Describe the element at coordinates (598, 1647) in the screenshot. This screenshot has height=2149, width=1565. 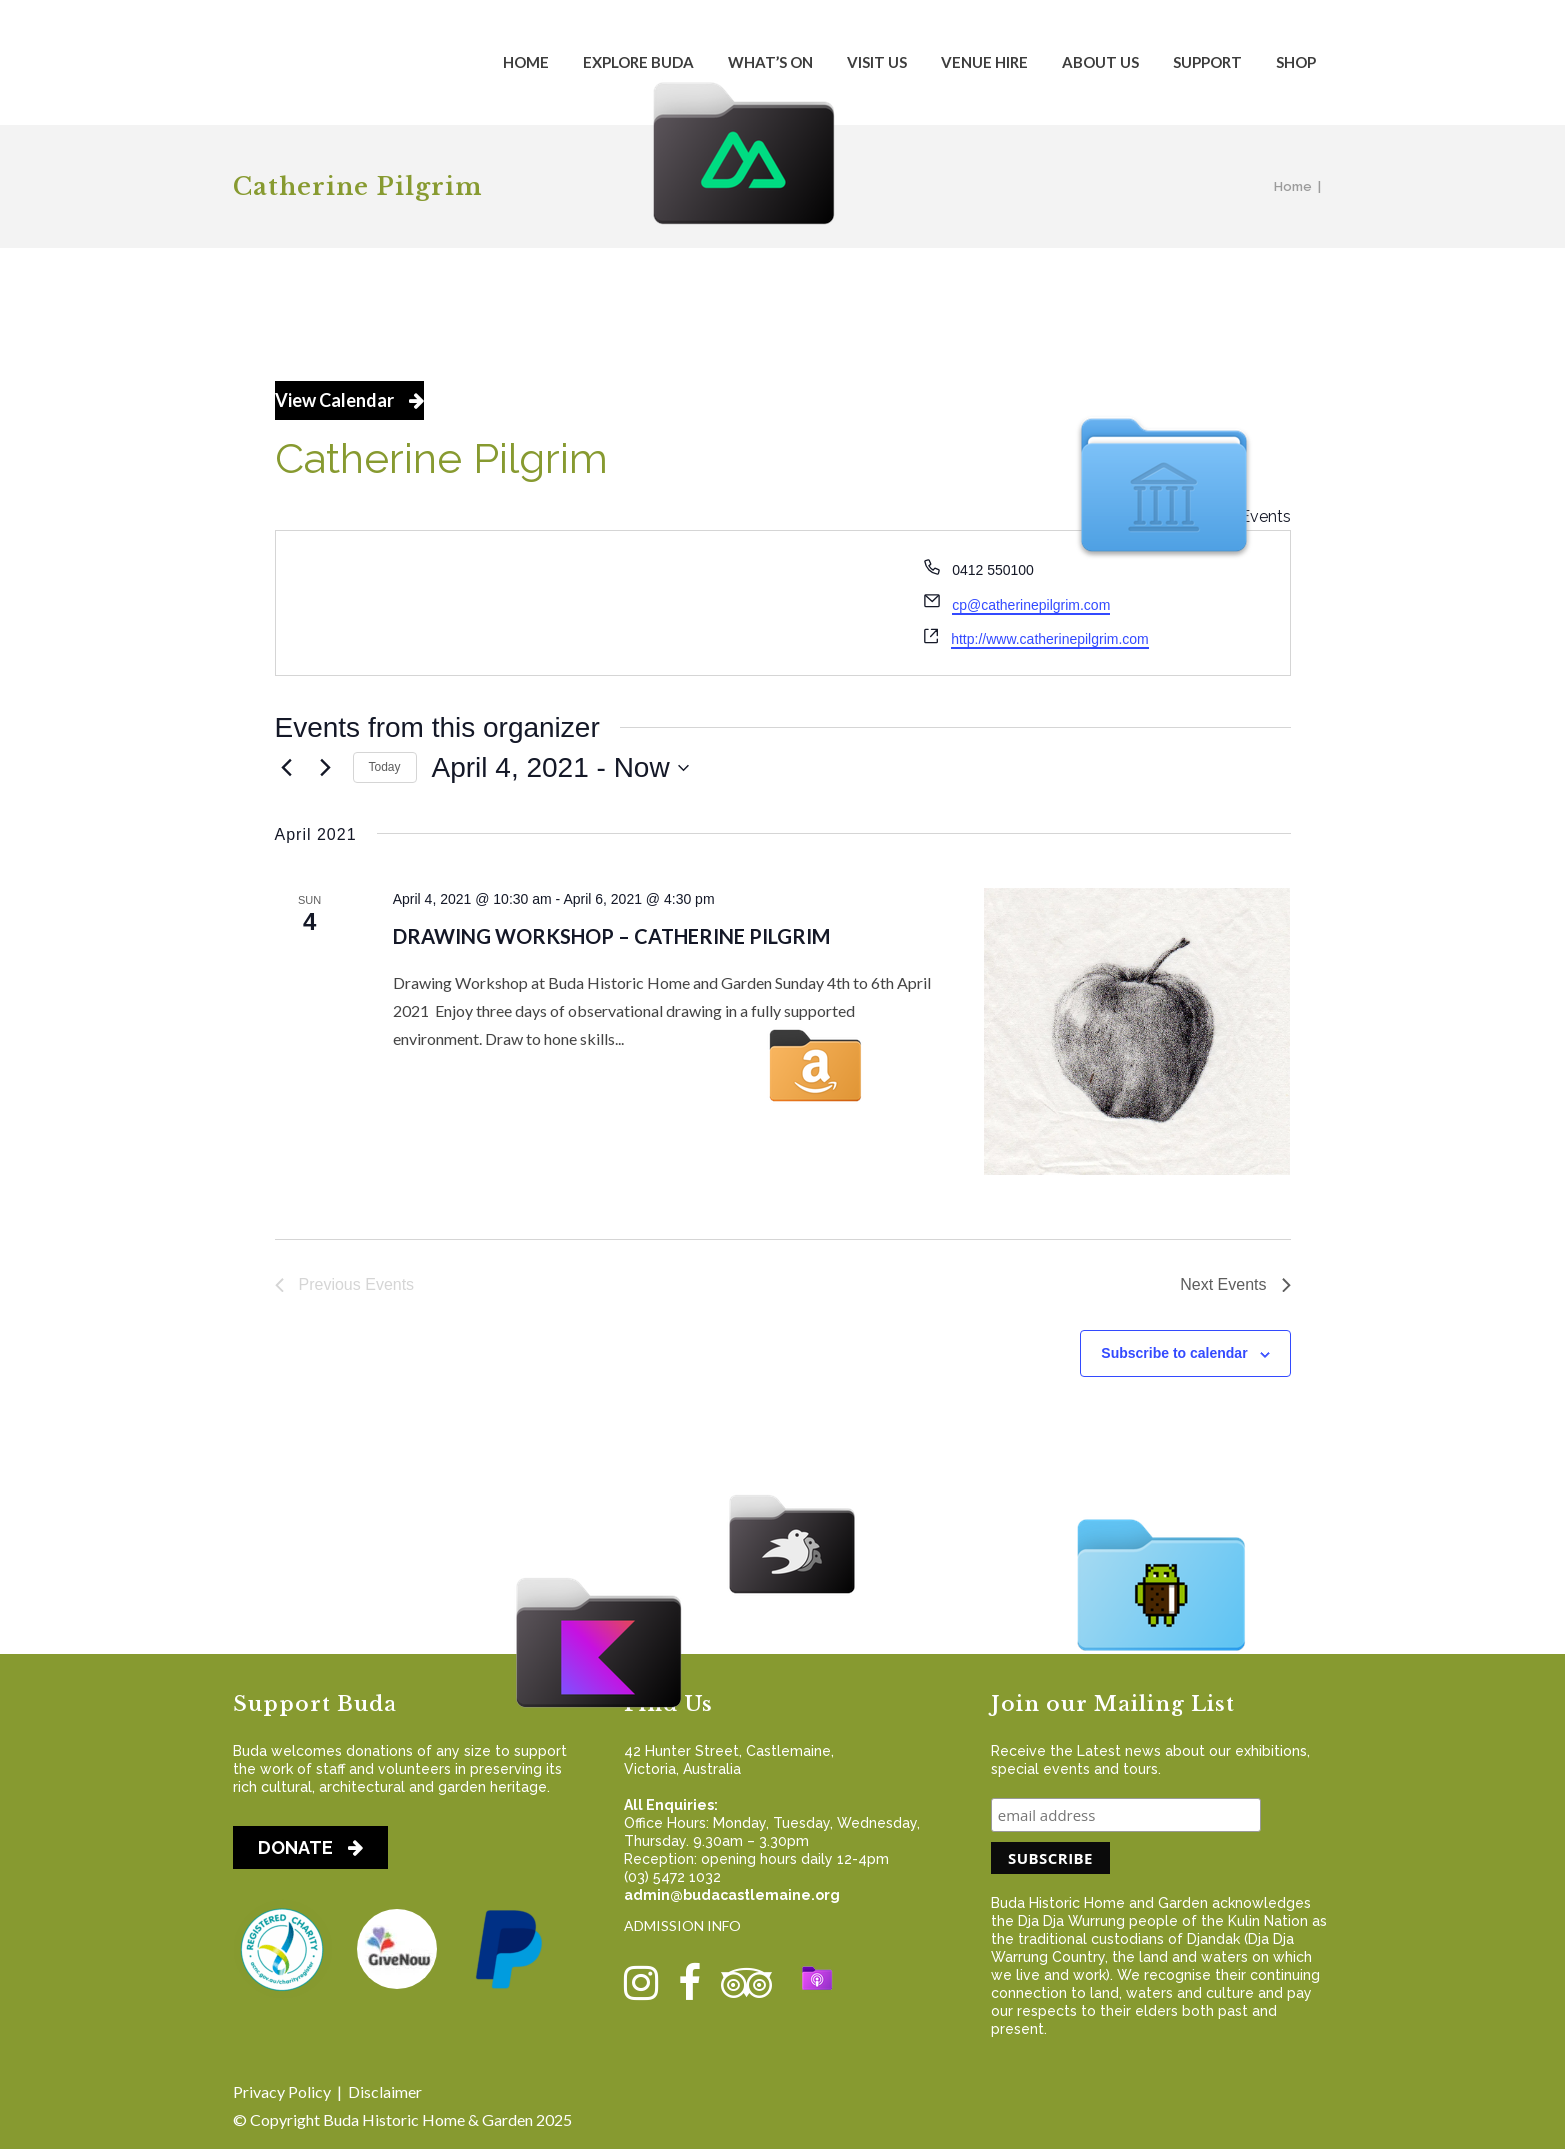
I see `open kotlin project folder` at that location.